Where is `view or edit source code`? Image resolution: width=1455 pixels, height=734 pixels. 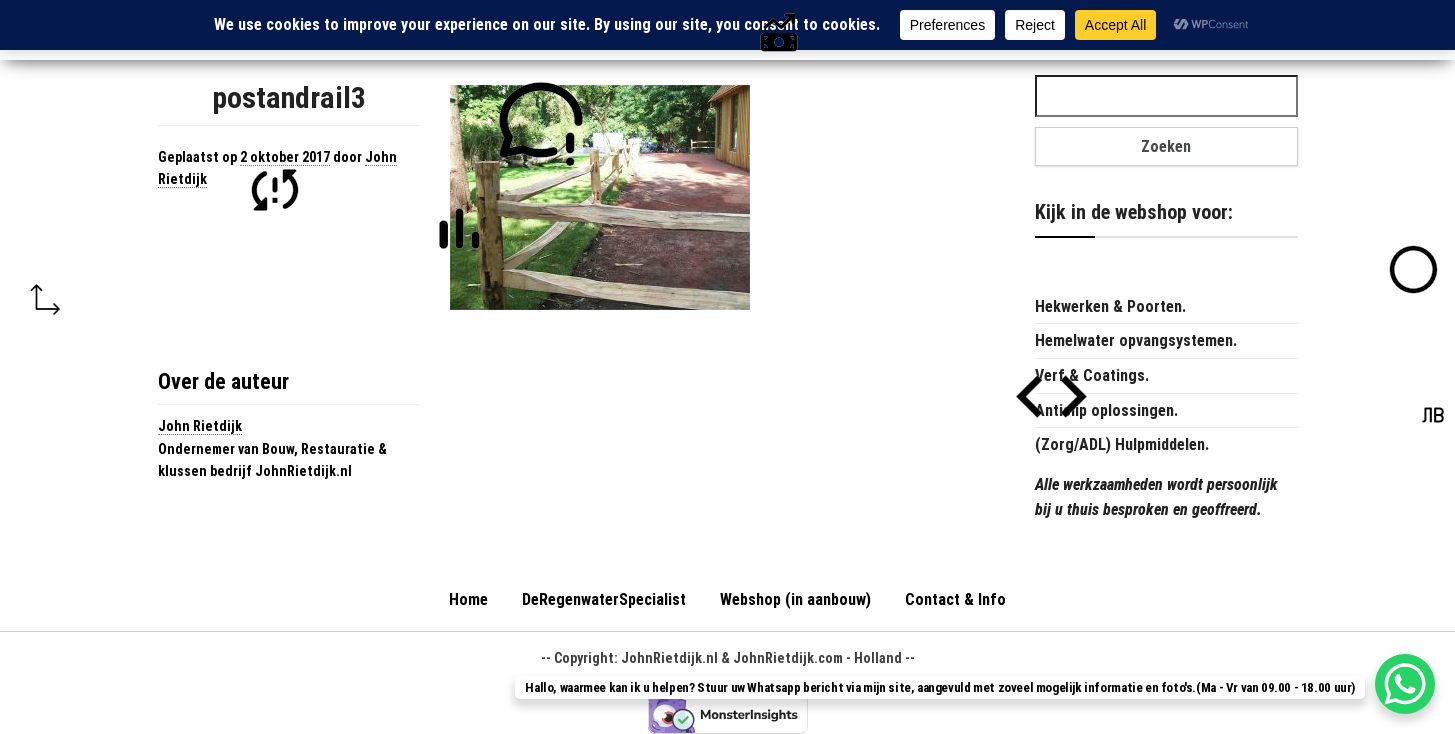
view or edit source code is located at coordinates (1051, 396).